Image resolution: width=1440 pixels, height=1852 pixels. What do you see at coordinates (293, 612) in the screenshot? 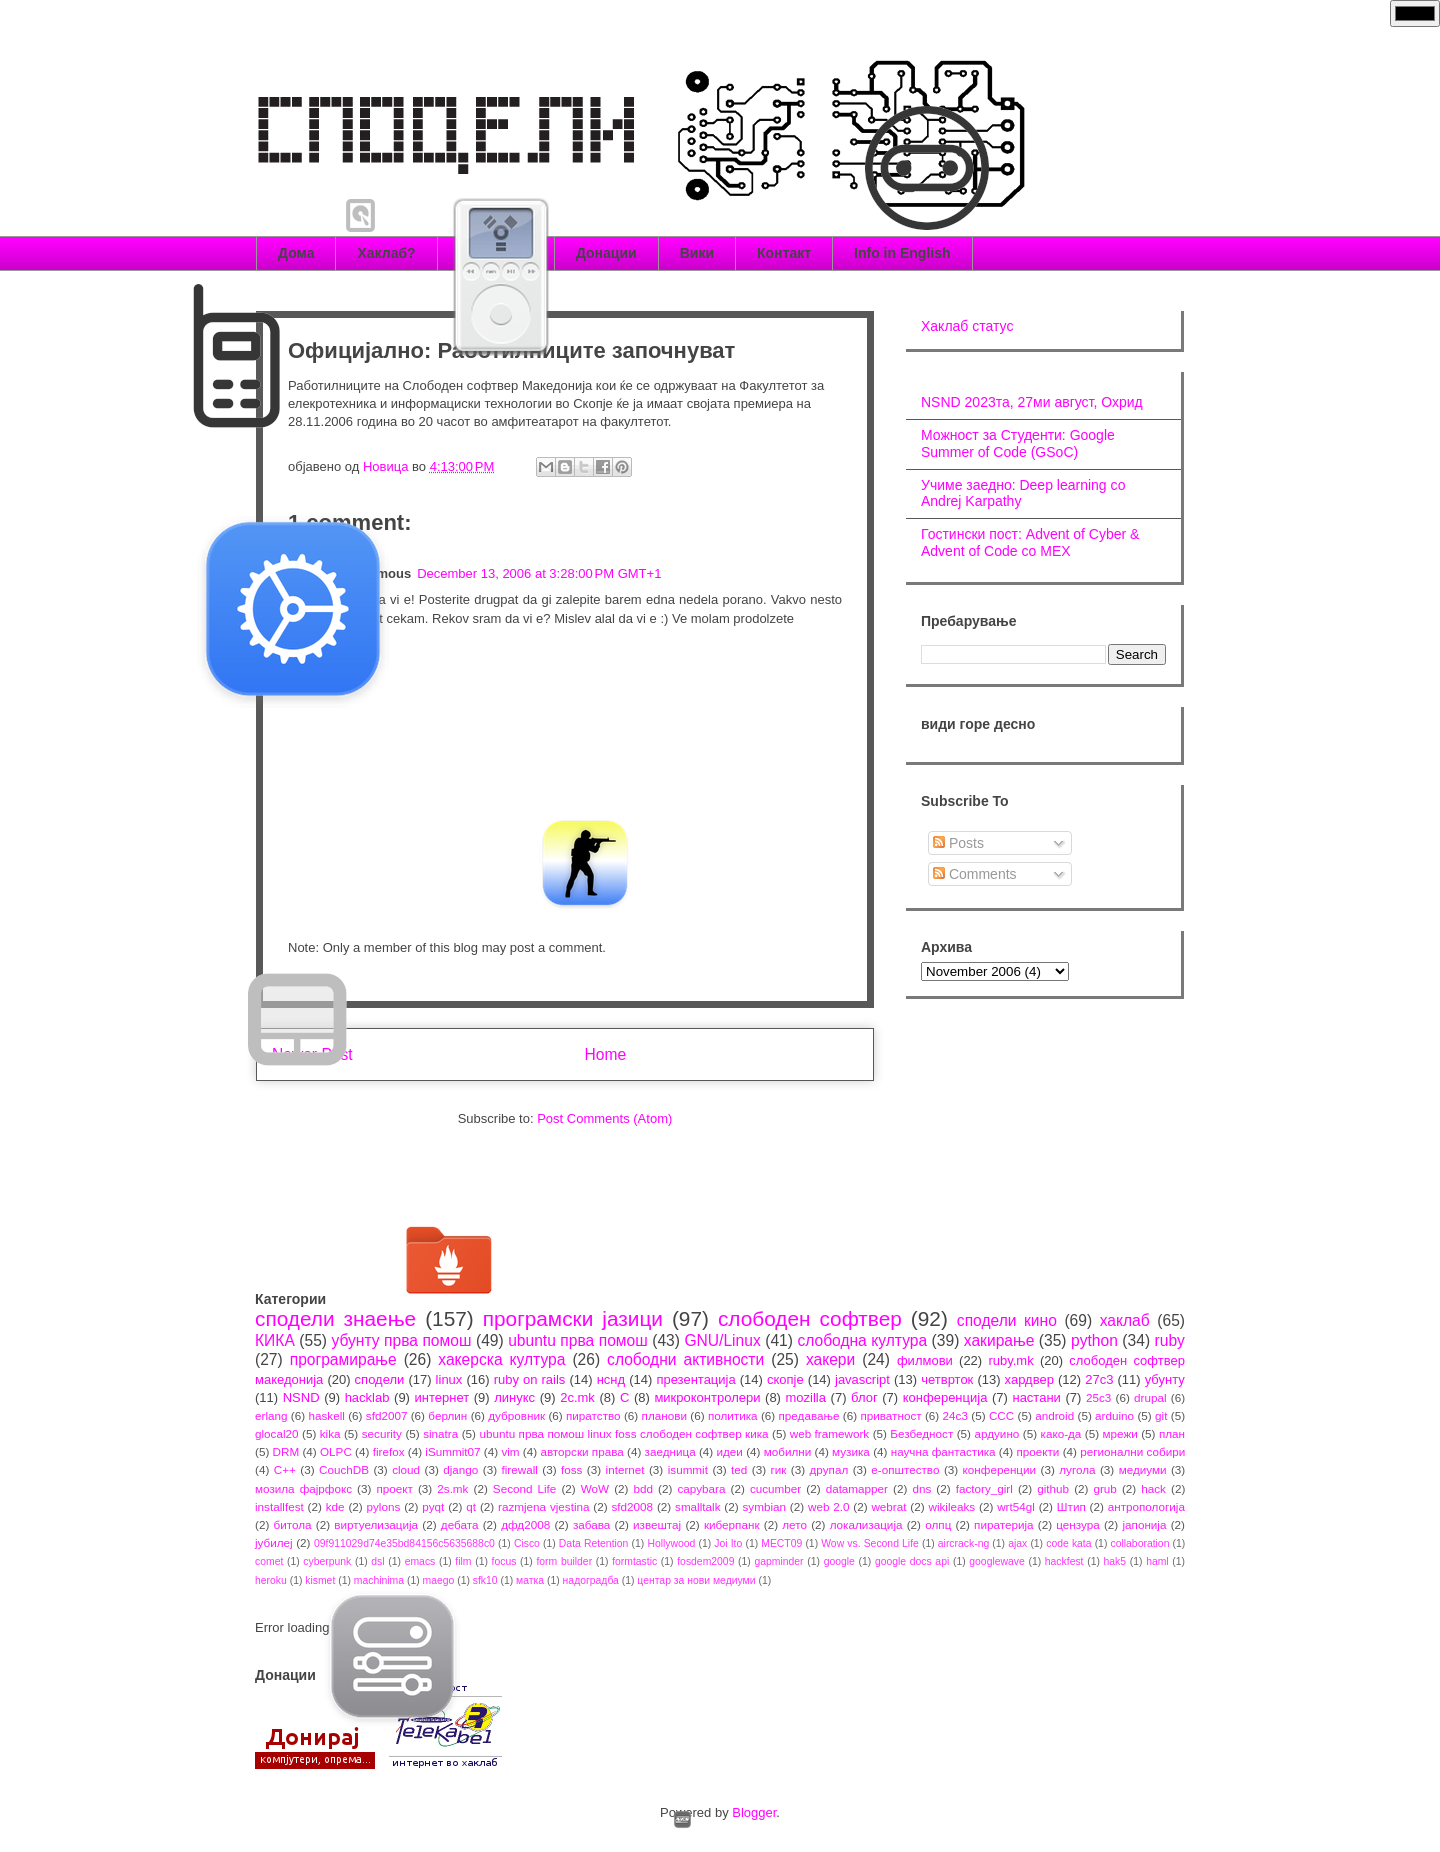
I see `access system preferences or settings` at bounding box center [293, 612].